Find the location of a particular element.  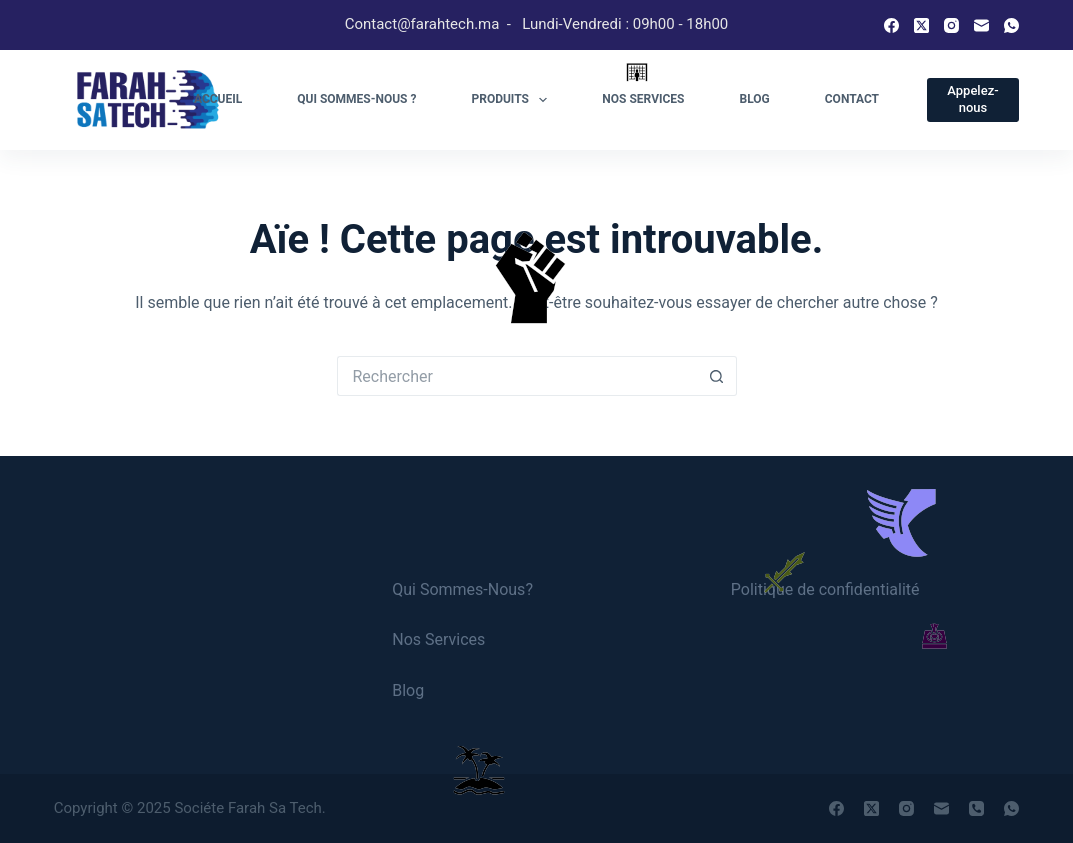

craft or forge a ring item is located at coordinates (934, 635).